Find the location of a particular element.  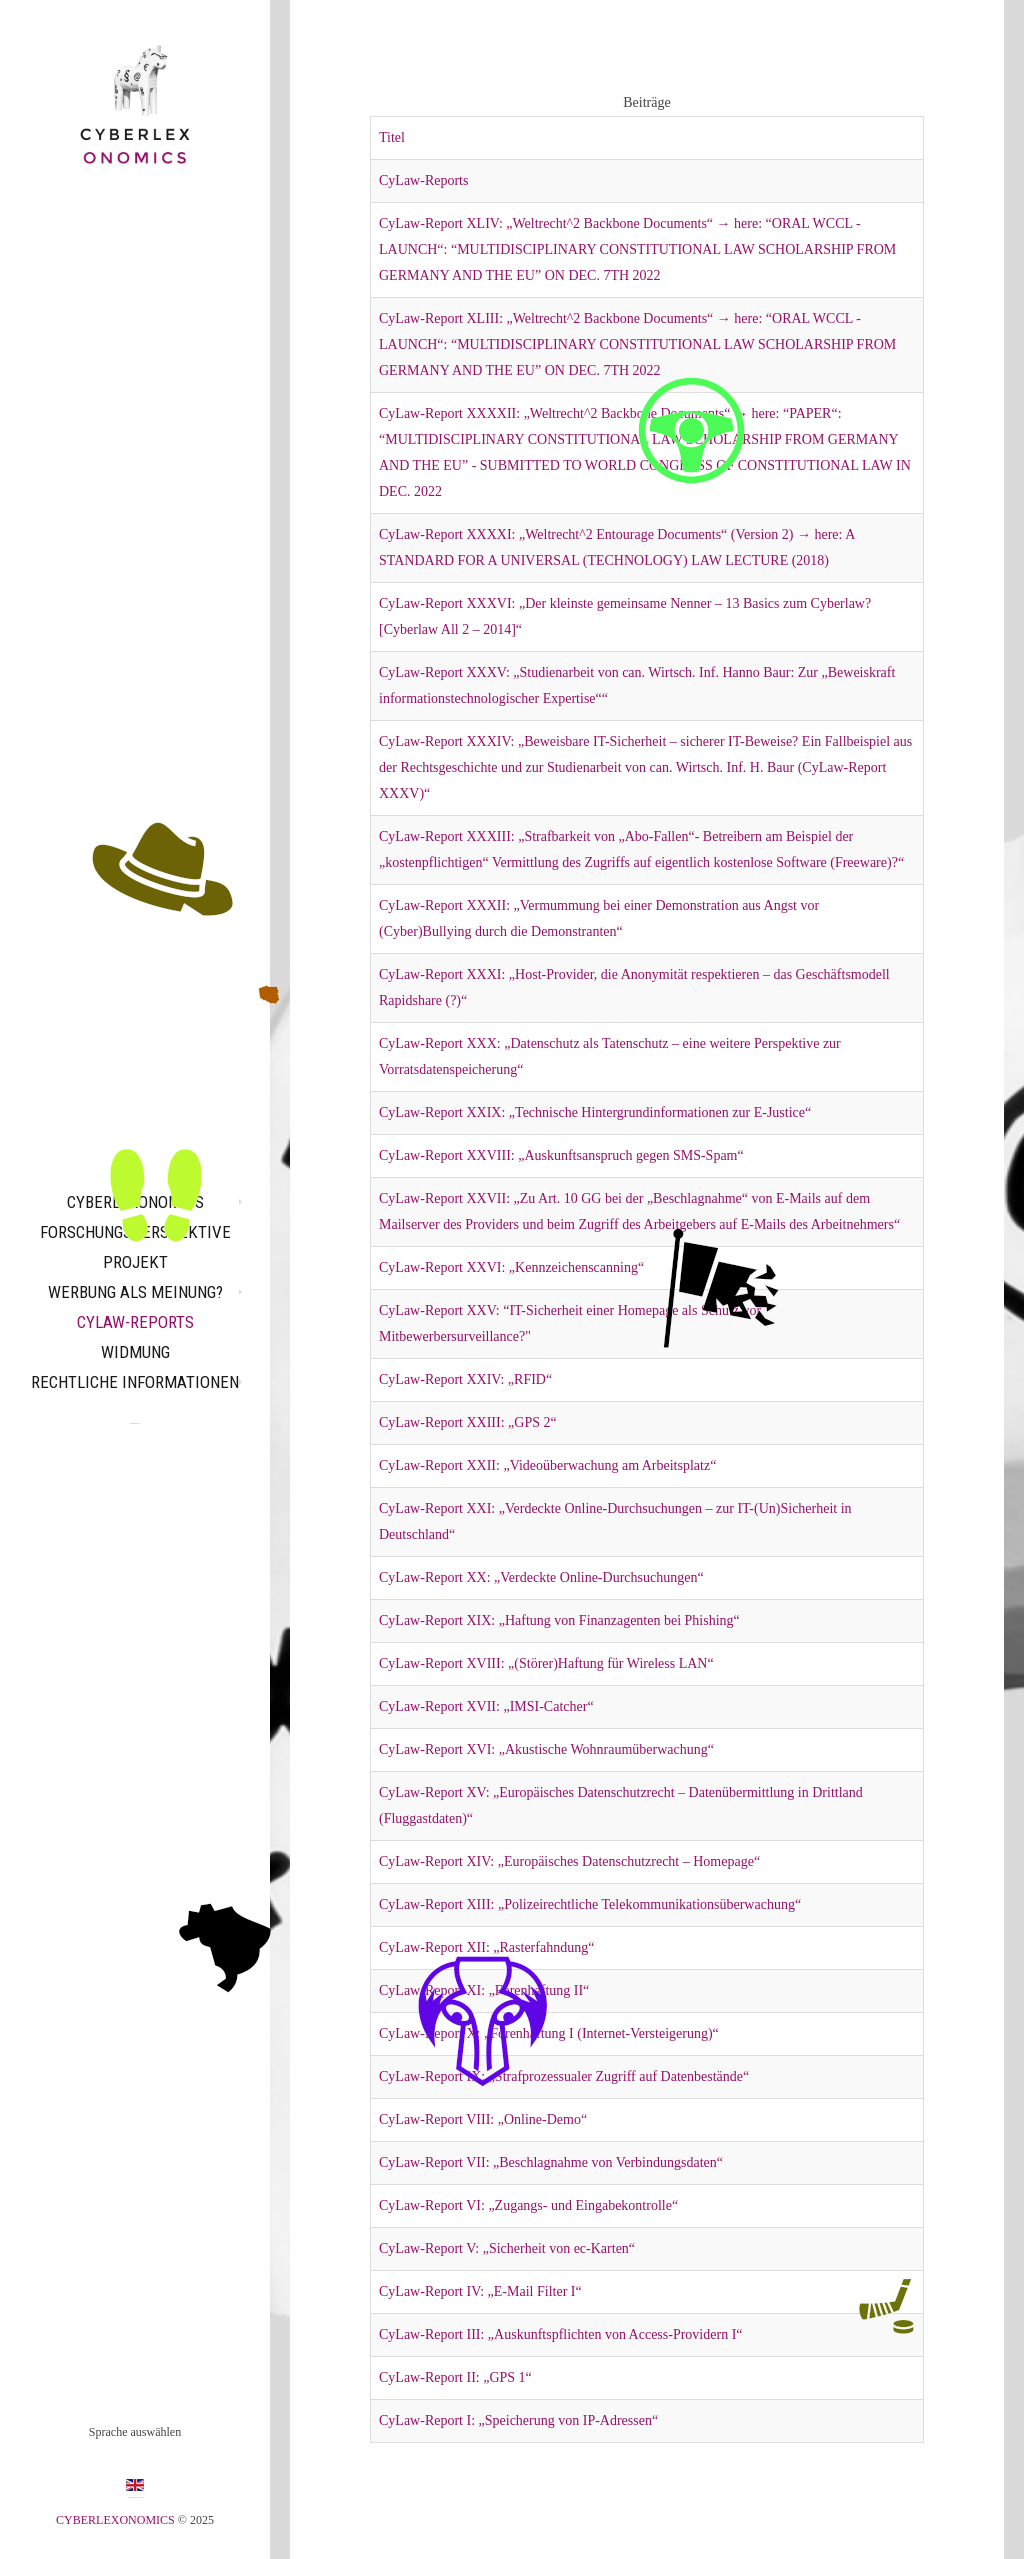

select brazil as your country or region is located at coordinates (225, 1948).